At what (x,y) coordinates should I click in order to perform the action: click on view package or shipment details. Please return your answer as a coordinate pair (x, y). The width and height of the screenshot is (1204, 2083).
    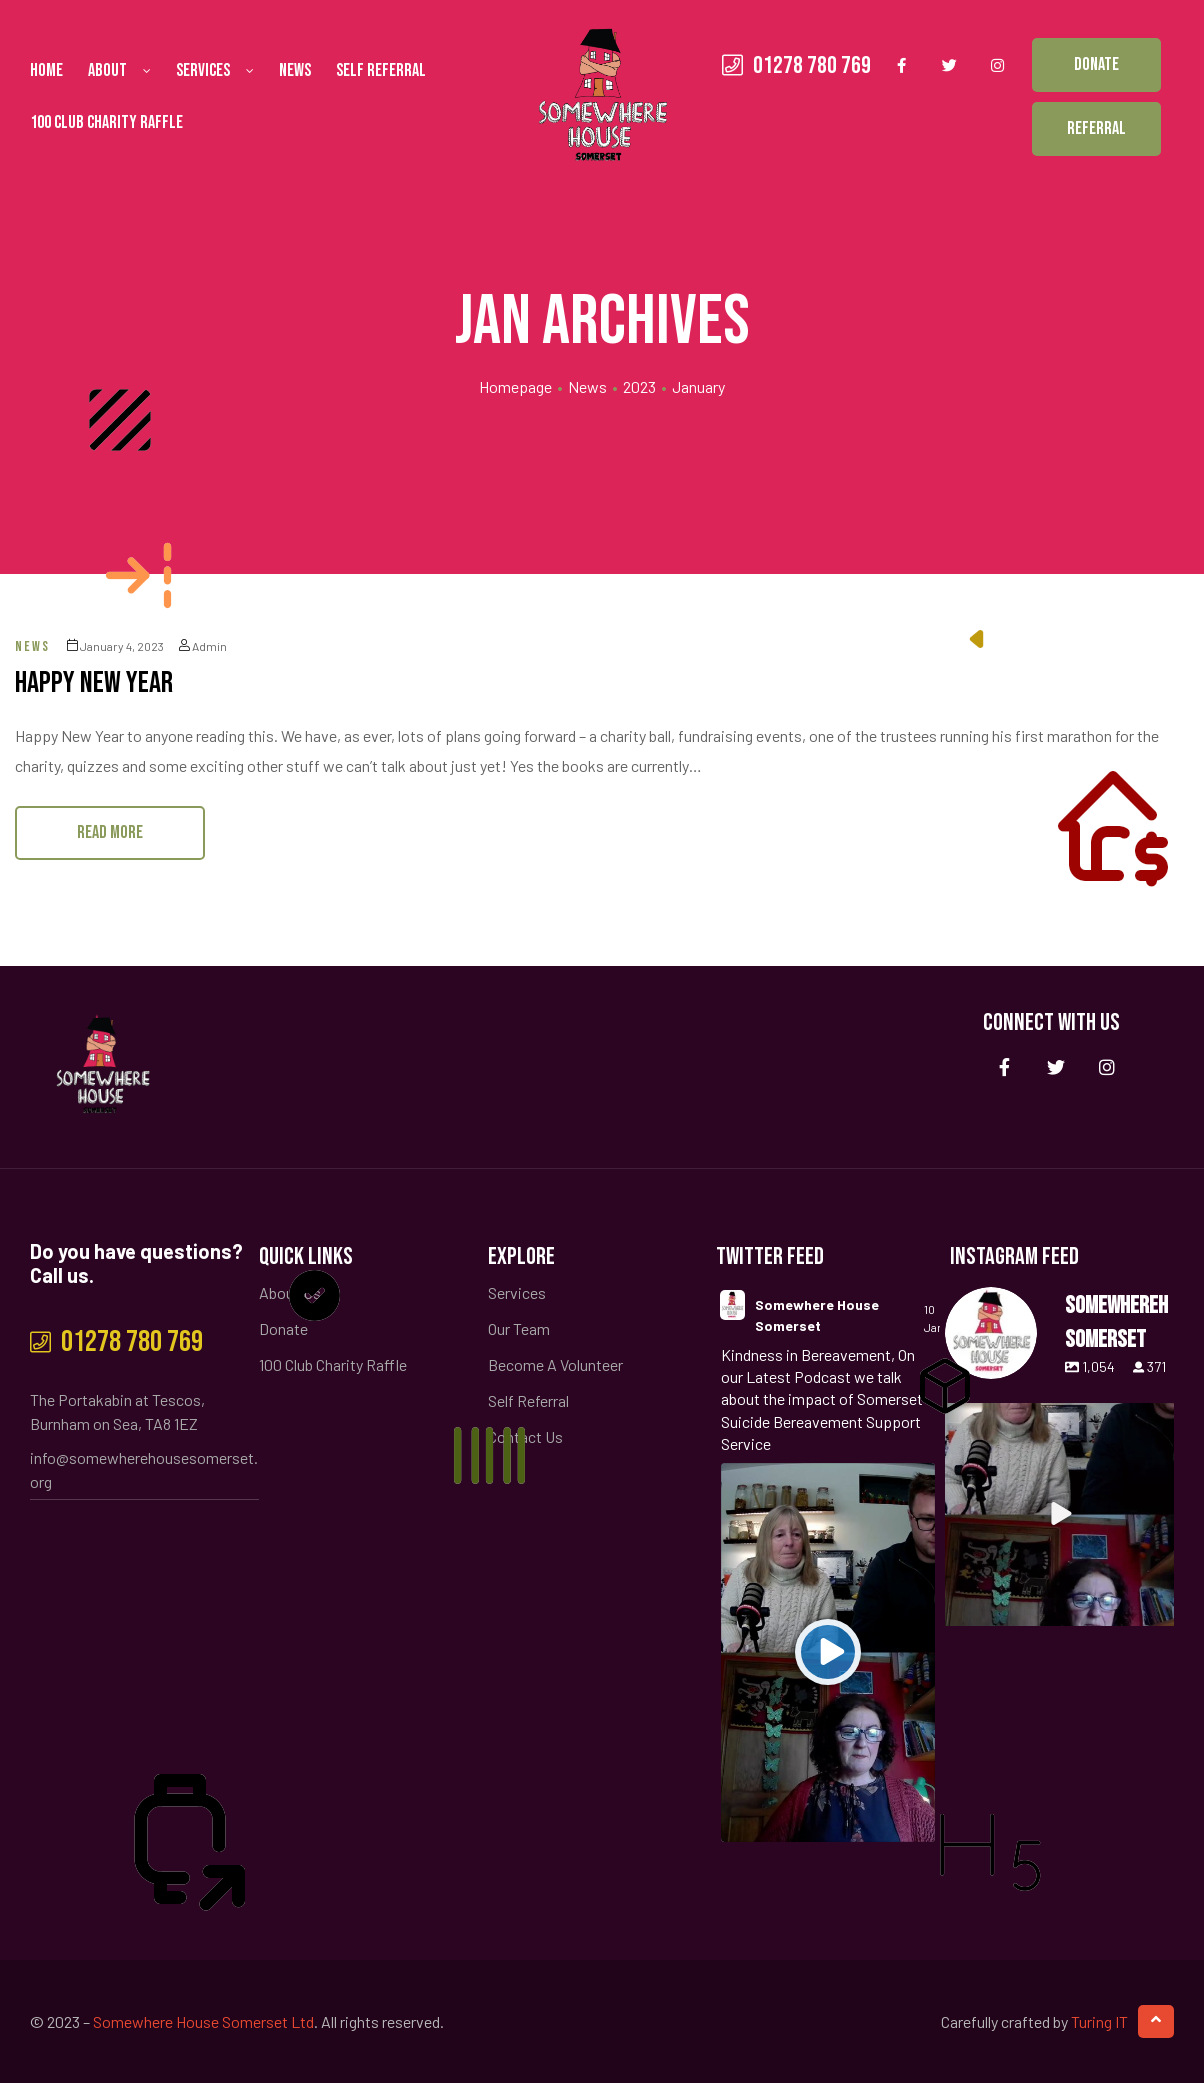
    Looking at the image, I should click on (945, 1386).